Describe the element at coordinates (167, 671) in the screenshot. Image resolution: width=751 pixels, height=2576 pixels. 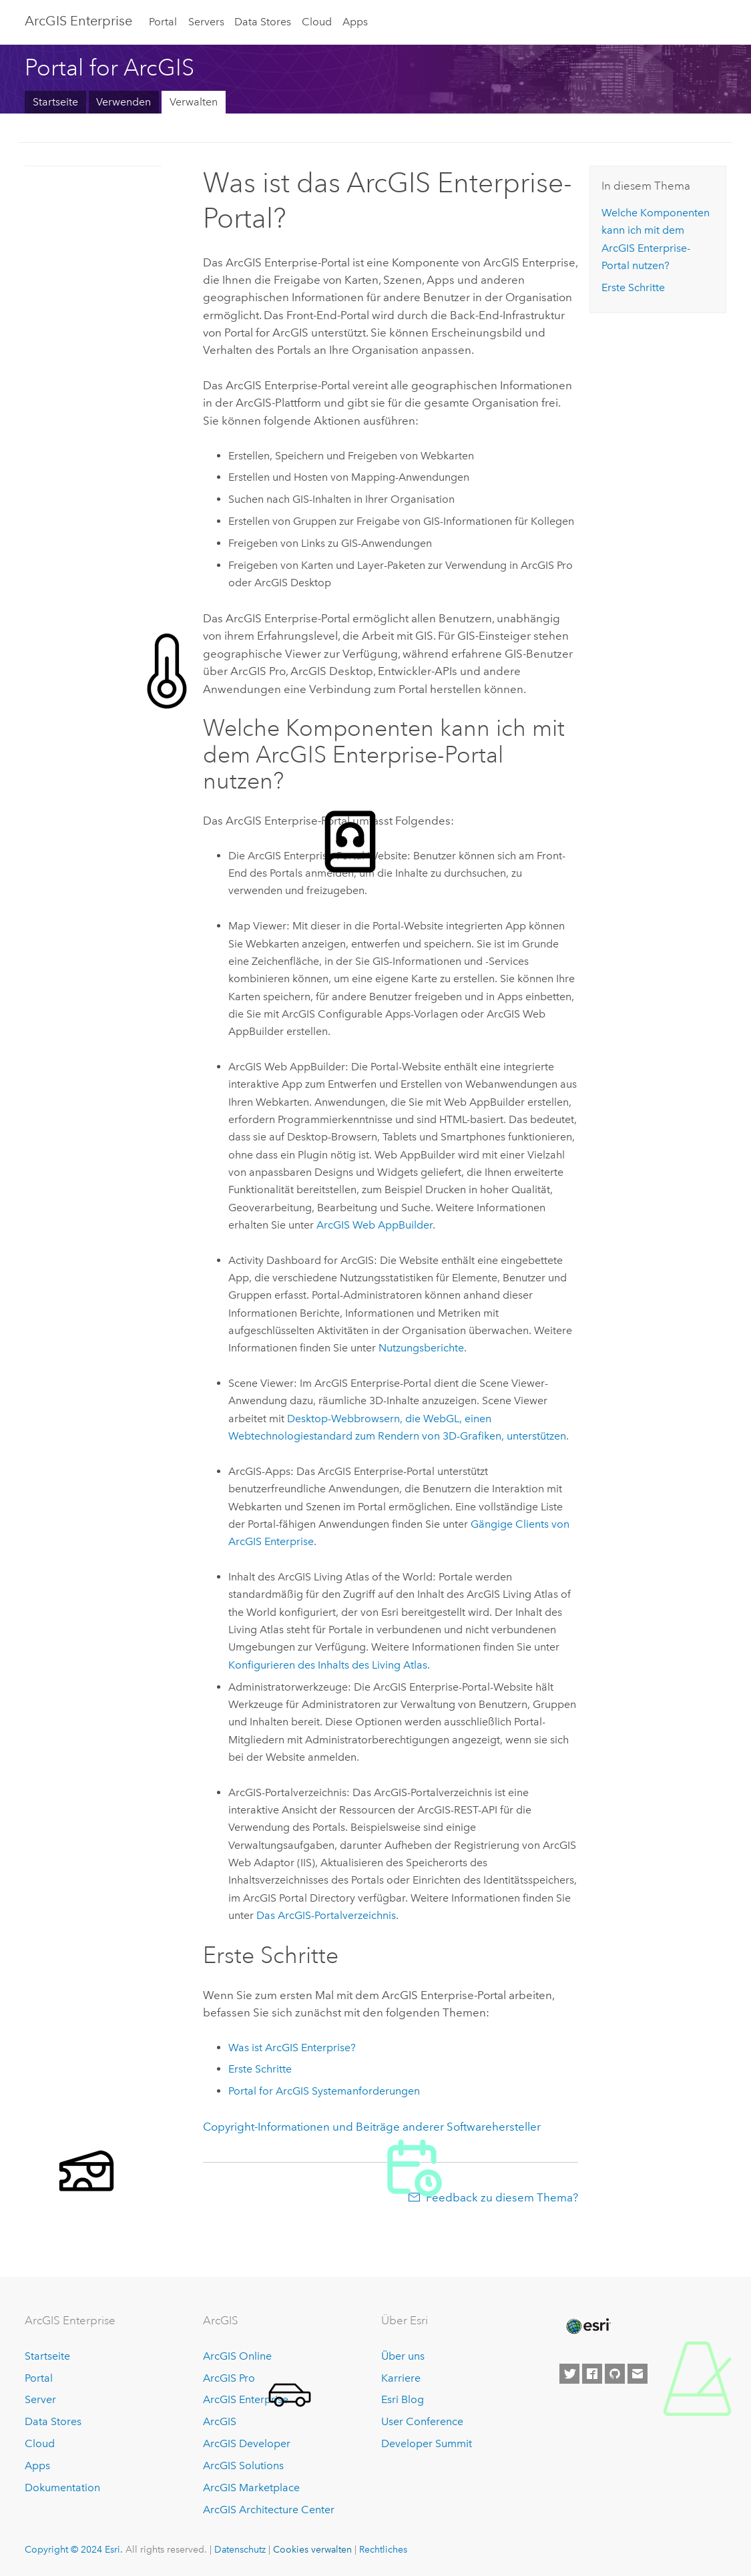
I see `view current temperature reading` at that location.